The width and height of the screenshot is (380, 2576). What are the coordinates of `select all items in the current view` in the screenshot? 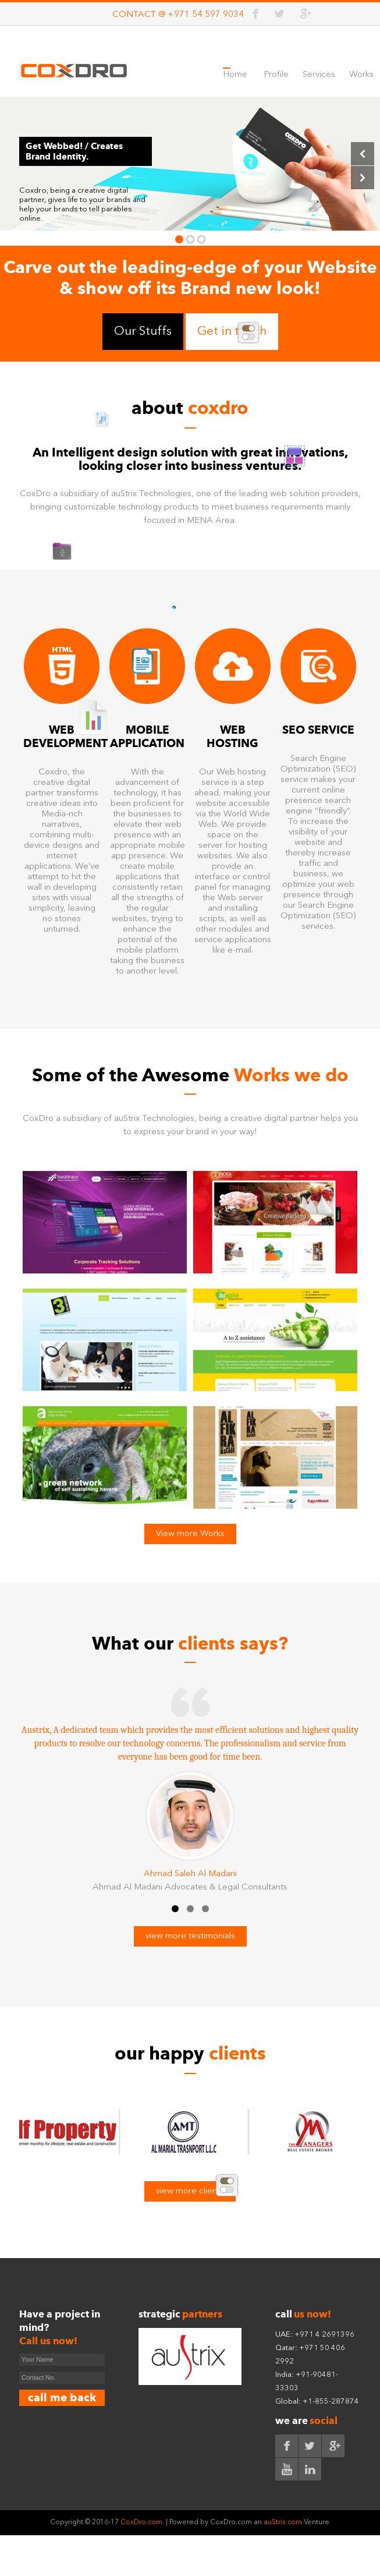 It's located at (294, 456).